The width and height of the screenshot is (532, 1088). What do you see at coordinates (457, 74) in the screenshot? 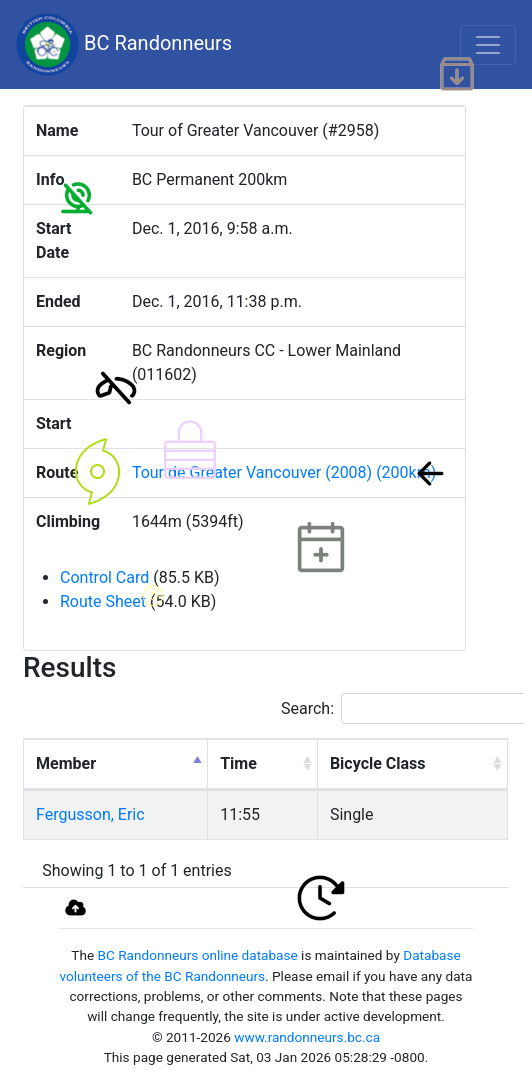
I see `download to storage or archive` at bounding box center [457, 74].